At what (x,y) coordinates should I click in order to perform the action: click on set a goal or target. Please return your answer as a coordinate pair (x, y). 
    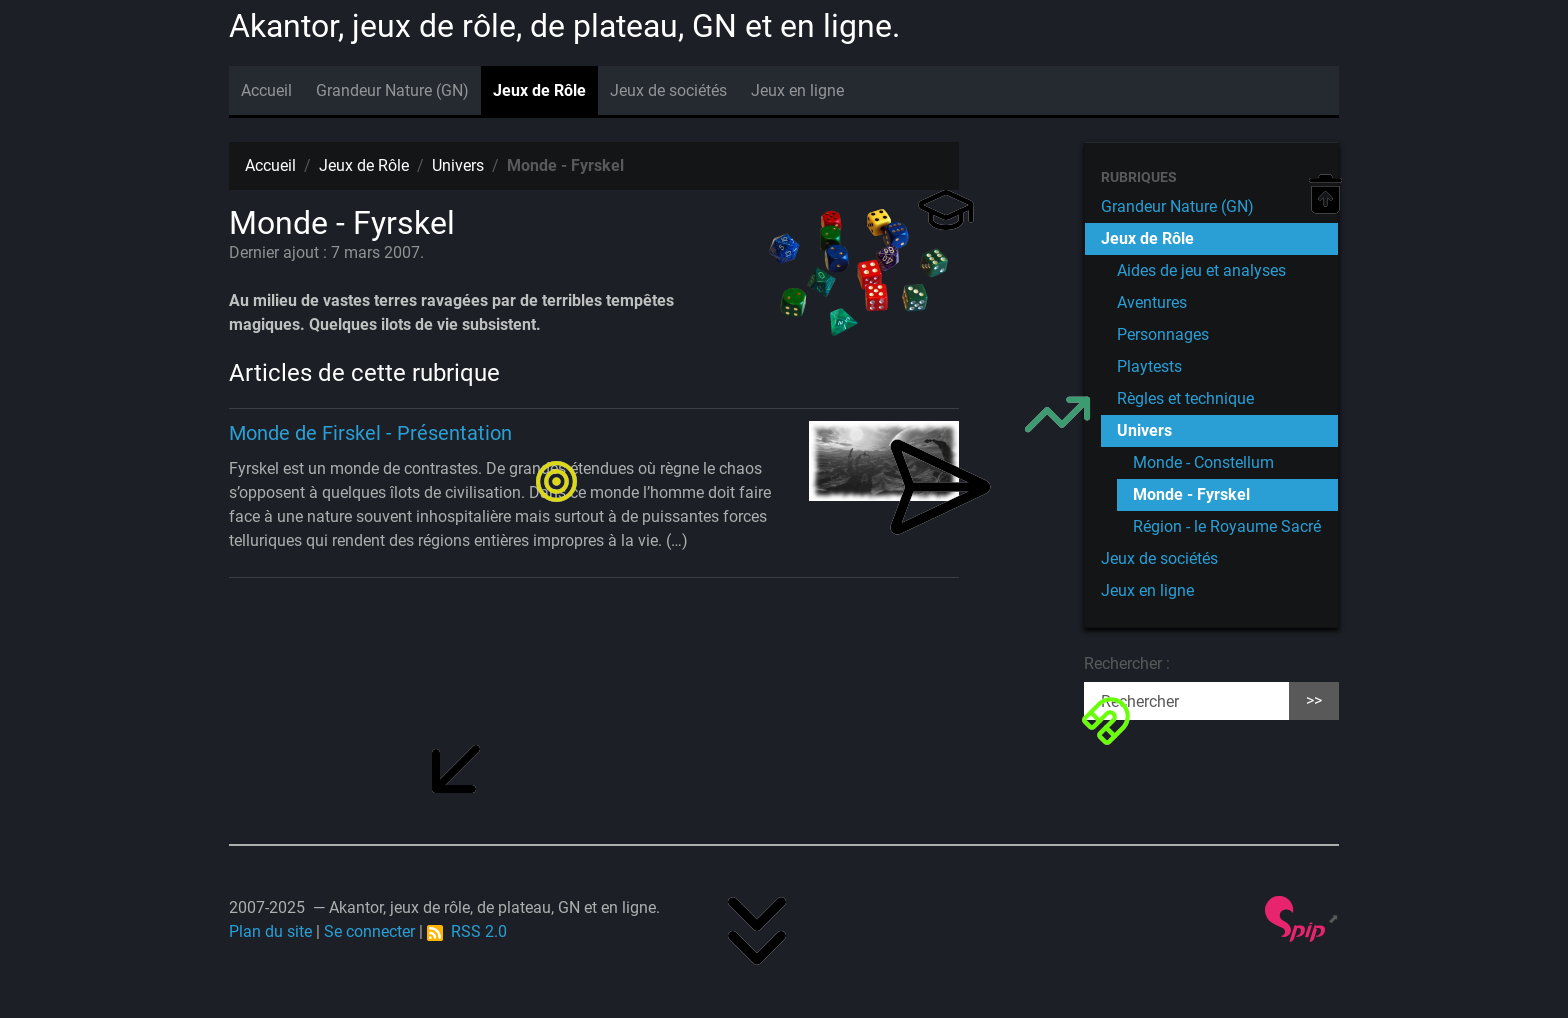
    Looking at the image, I should click on (556, 481).